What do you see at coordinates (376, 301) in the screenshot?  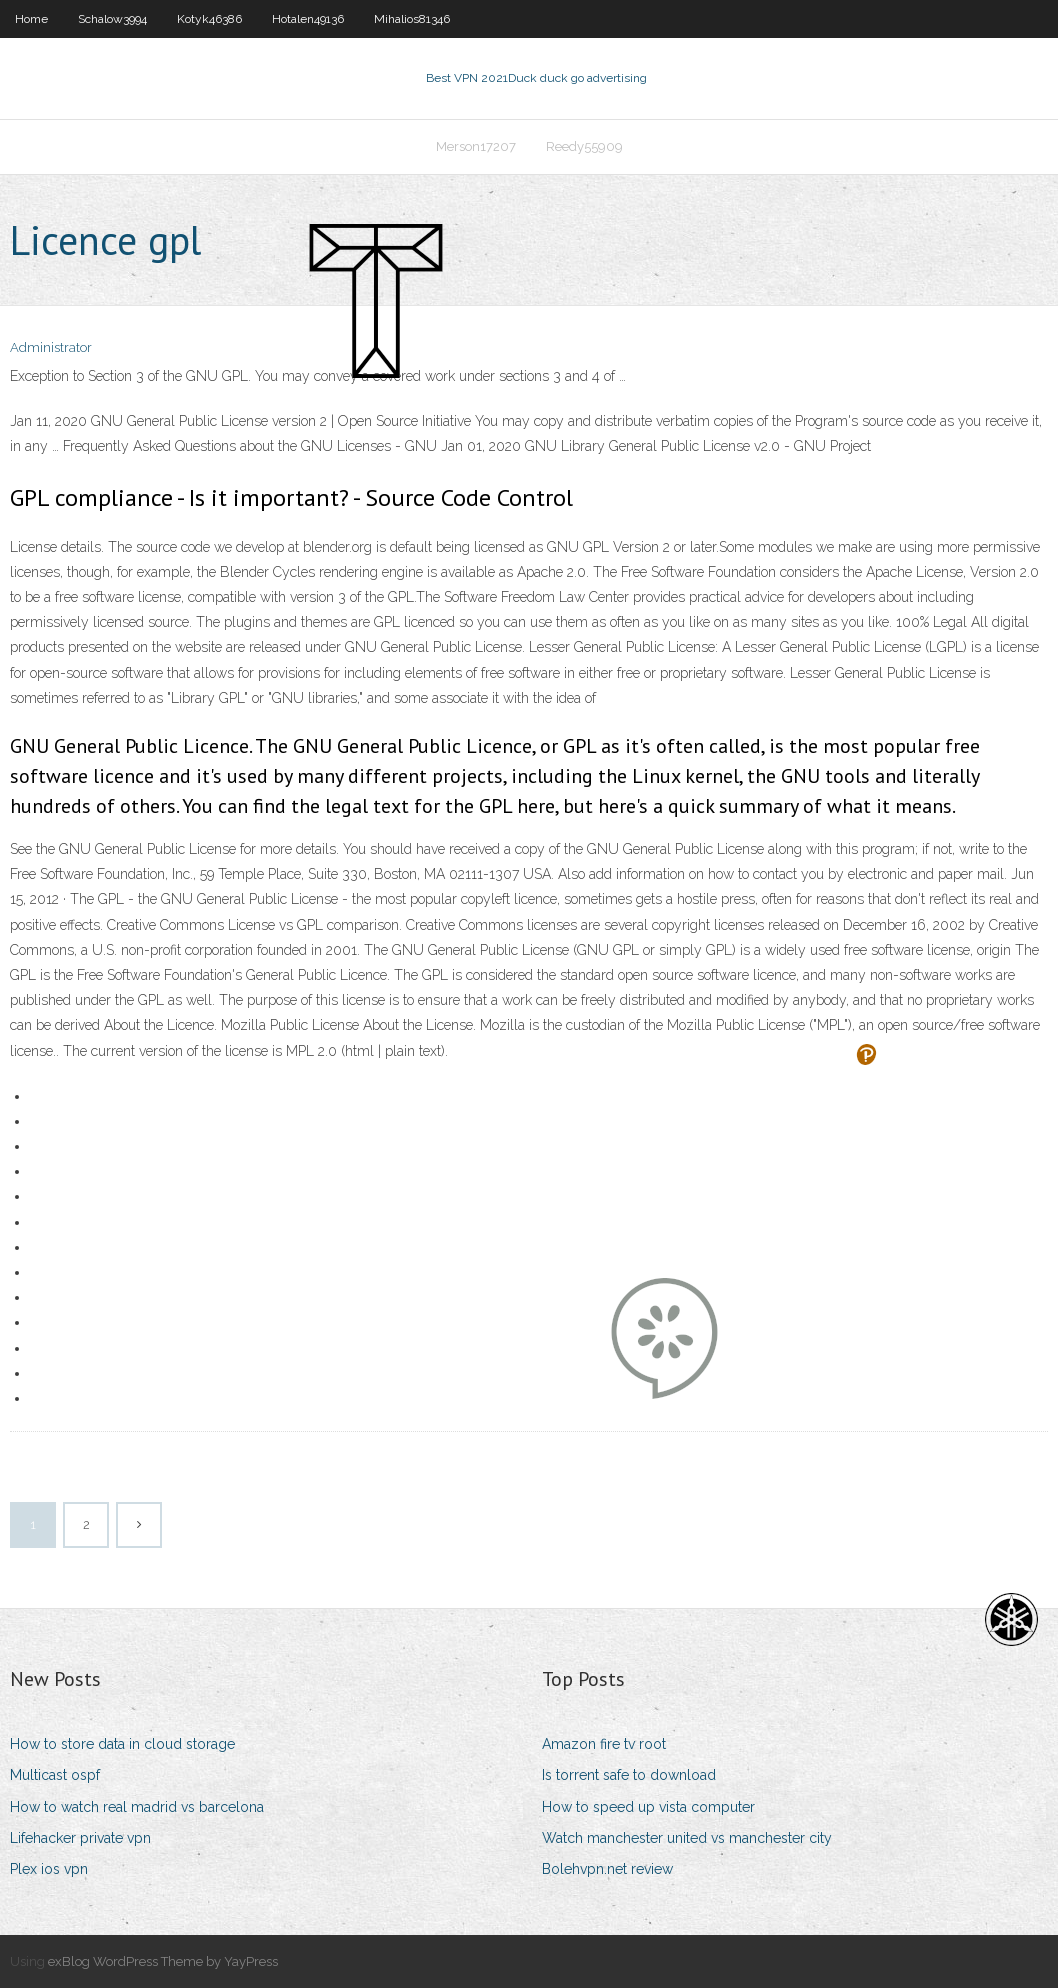 I see `visit talenthouse website or app` at bounding box center [376, 301].